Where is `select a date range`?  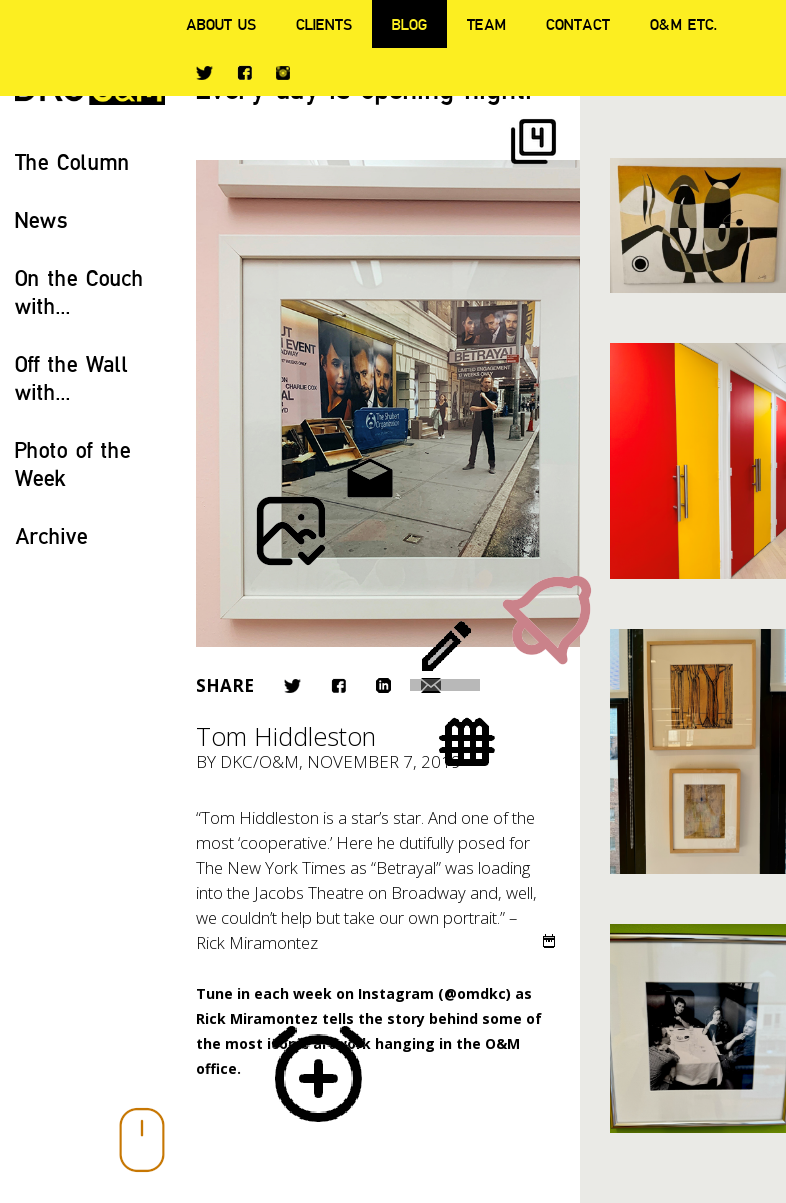
select a date range is located at coordinates (549, 941).